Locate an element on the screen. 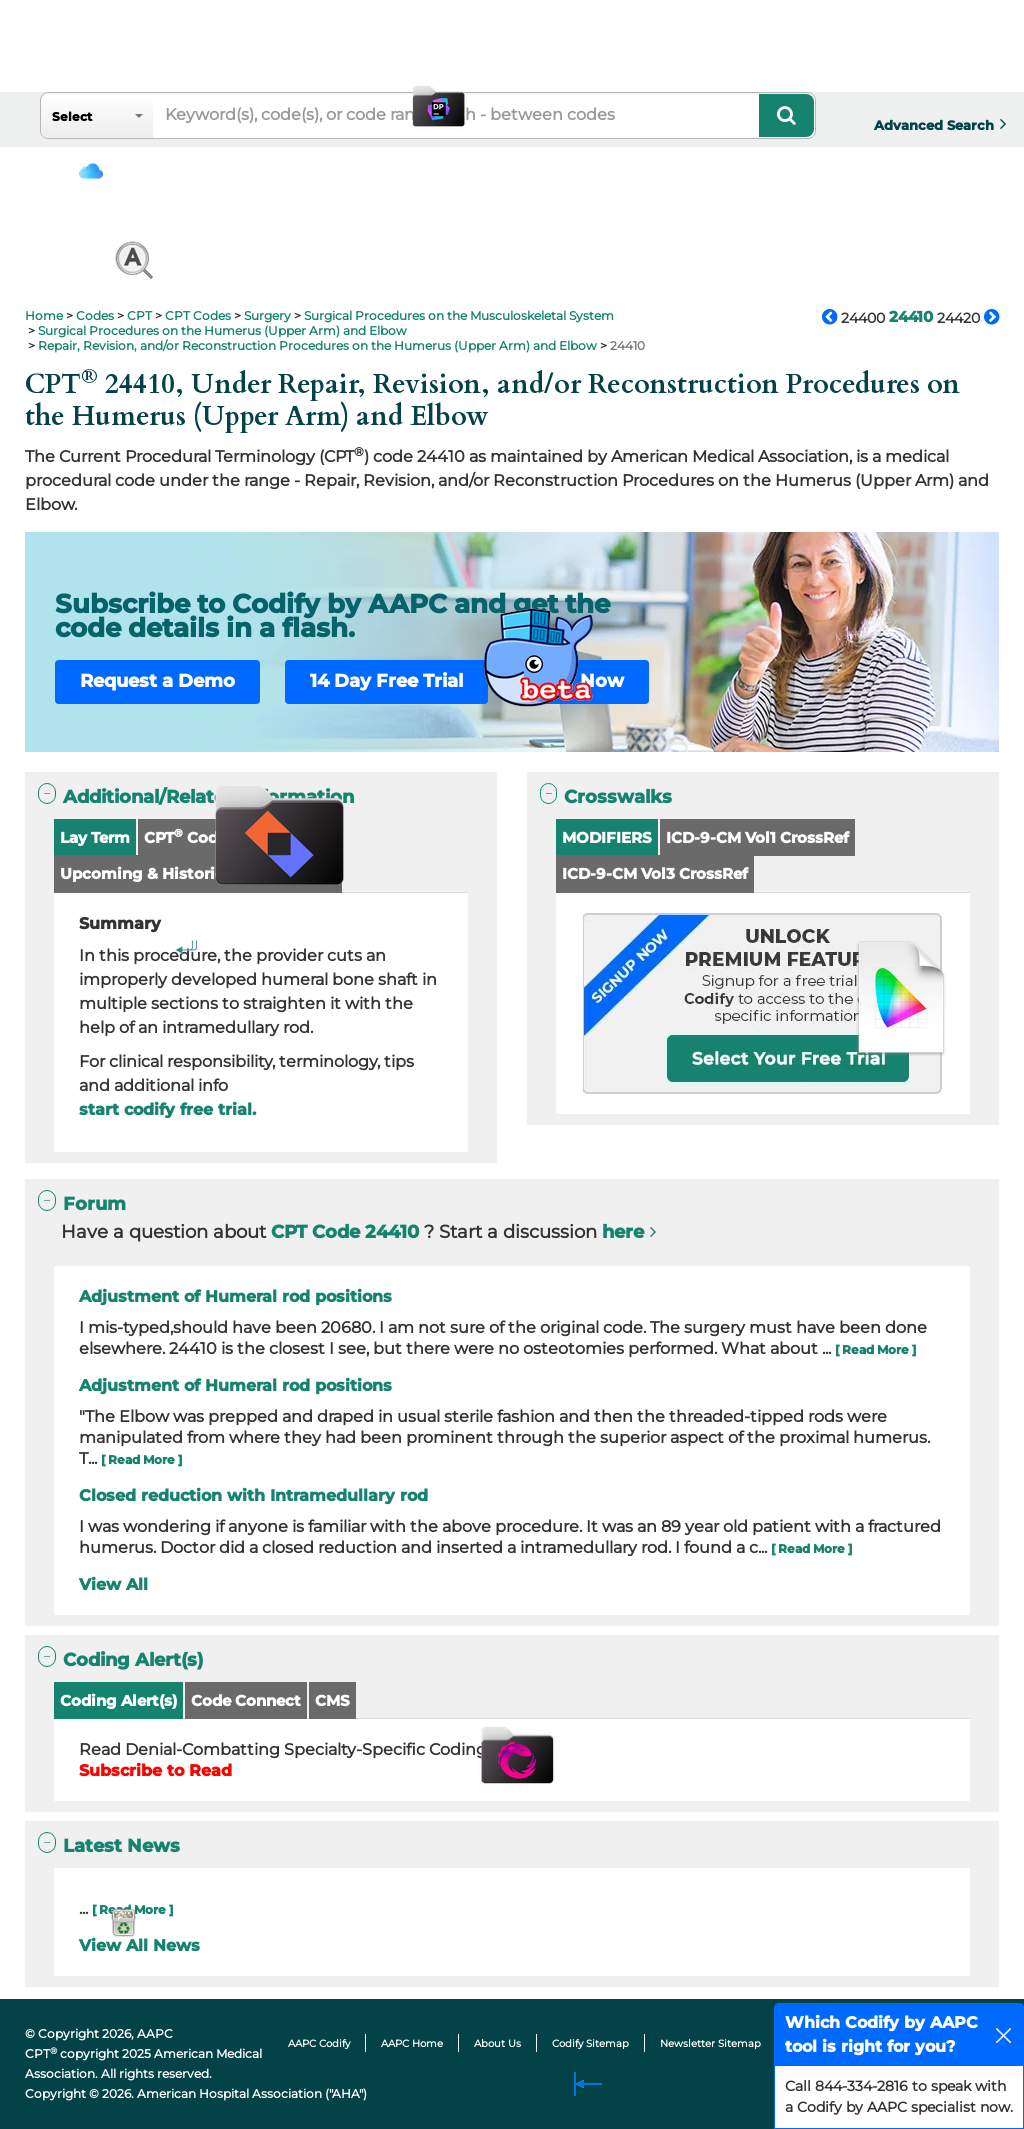  go to the first item in a list or sequence is located at coordinates (588, 2084).